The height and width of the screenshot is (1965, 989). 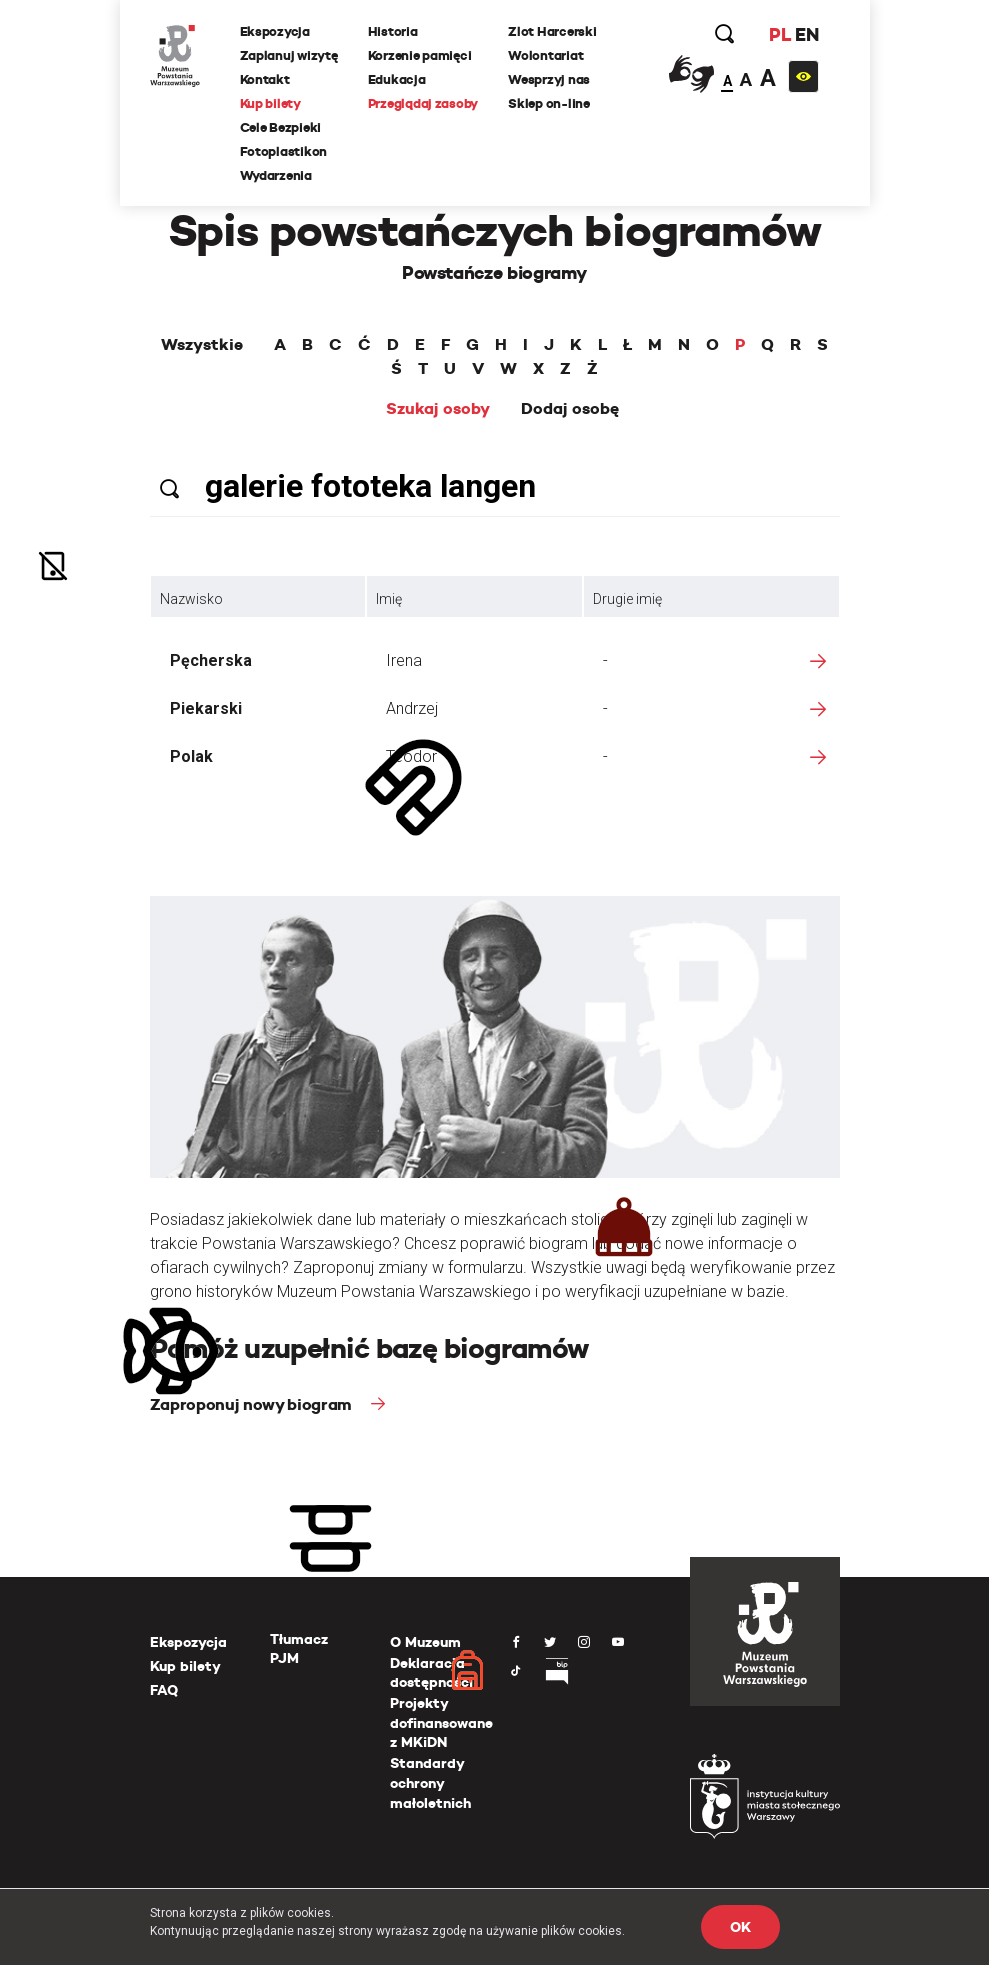 What do you see at coordinates (171, 1351) in the screenshot?
I see `access aquarium or fish-related features` at bounding box center [171, 1351].